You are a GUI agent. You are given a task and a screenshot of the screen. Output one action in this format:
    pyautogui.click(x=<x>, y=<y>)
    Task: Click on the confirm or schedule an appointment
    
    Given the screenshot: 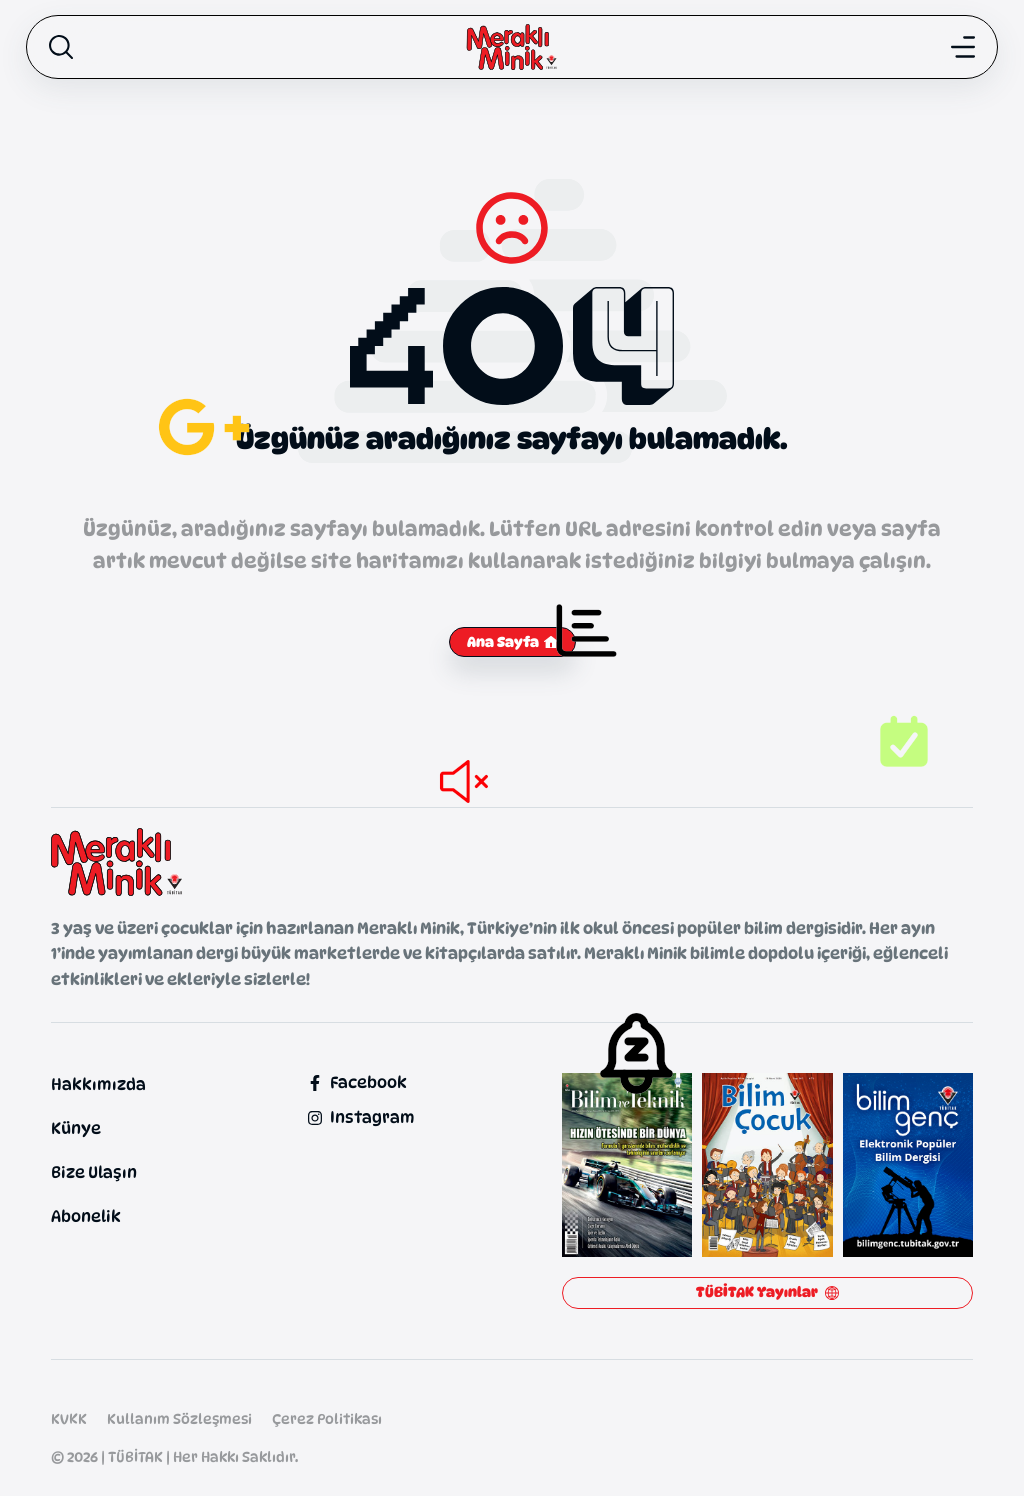 What is the action you would take?
    pyautogui.click(x=904, y=743)
    